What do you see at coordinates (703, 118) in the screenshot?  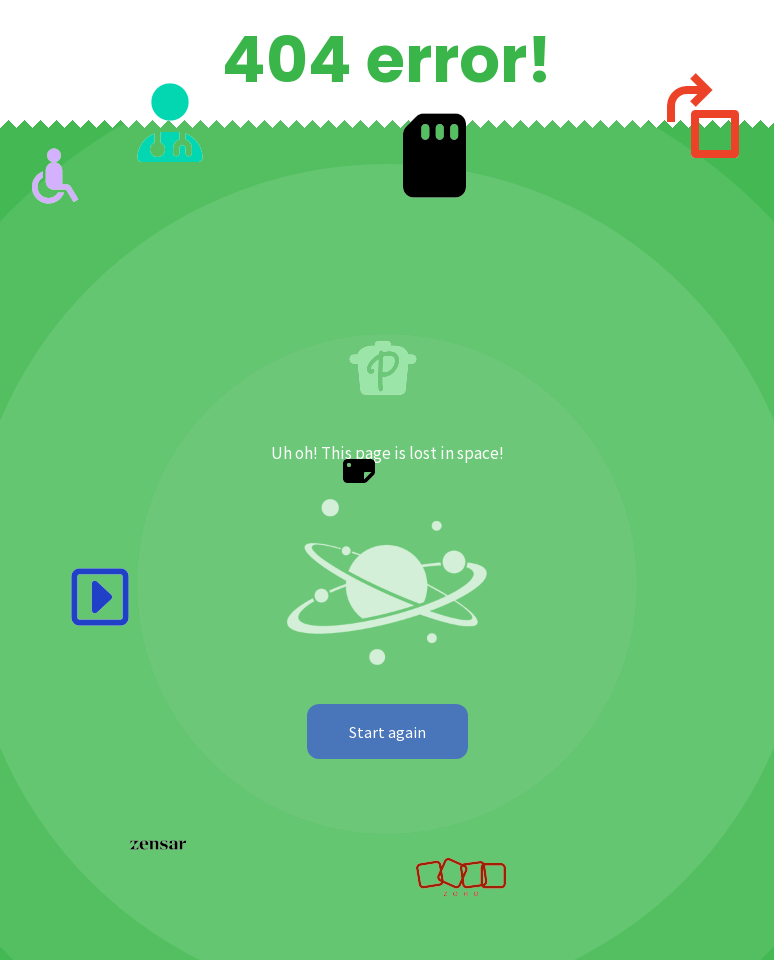 I see `rotate element clockwise` at bounding box center [703, 118].